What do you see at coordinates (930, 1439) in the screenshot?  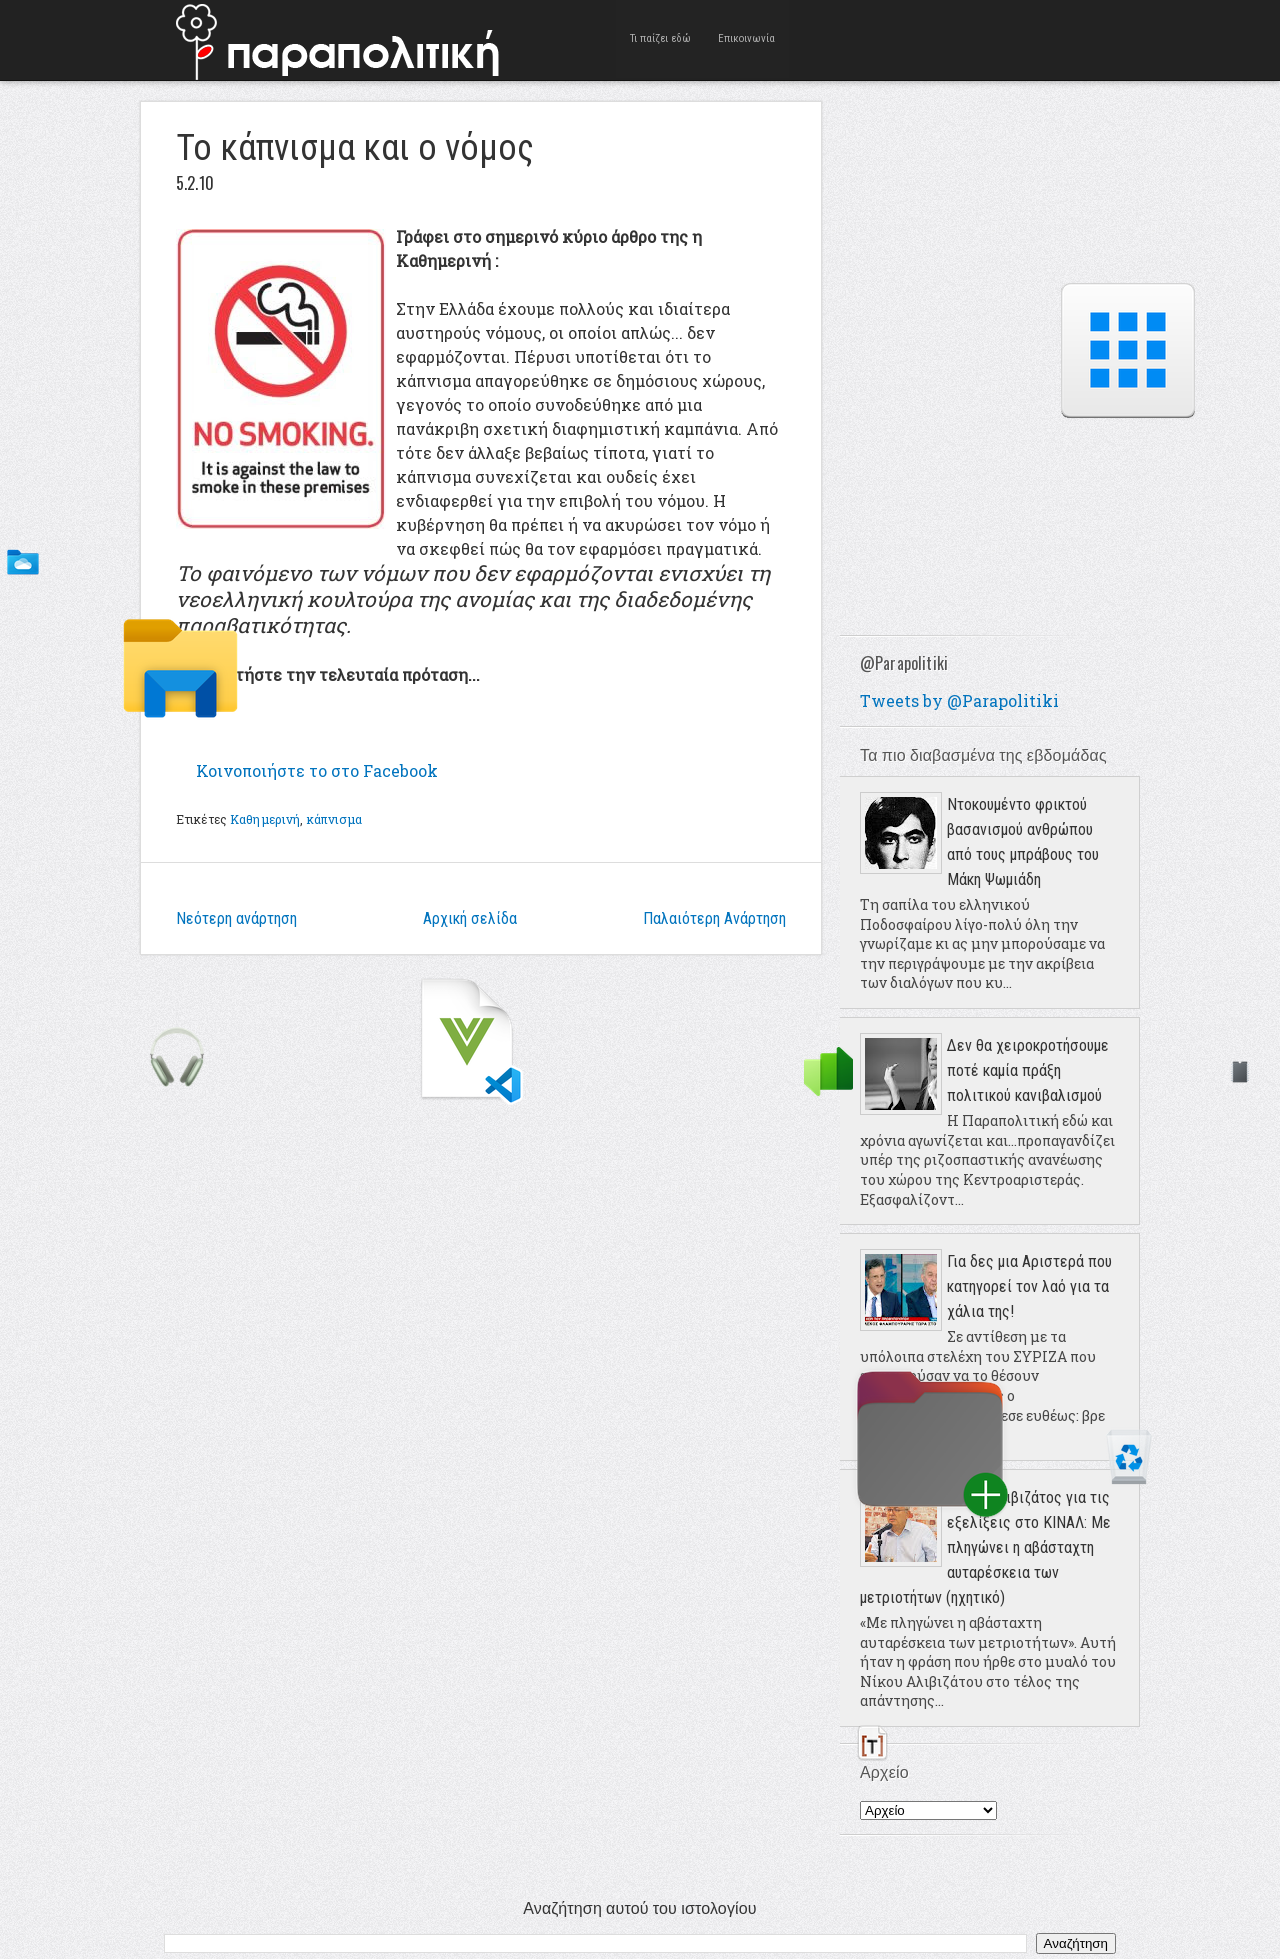 I see `create a new folder` at bounding box center [930, 1439].